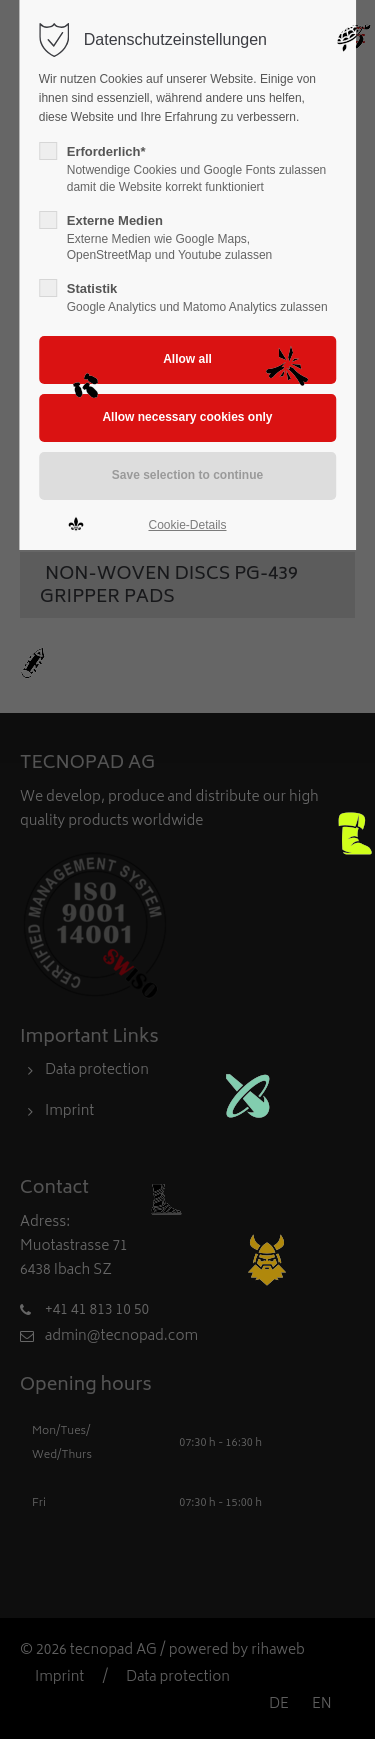 Image resolution: width=375 pixels, height=1739 pixels. I want to click on equip footwear to your character, so click(352, 833).